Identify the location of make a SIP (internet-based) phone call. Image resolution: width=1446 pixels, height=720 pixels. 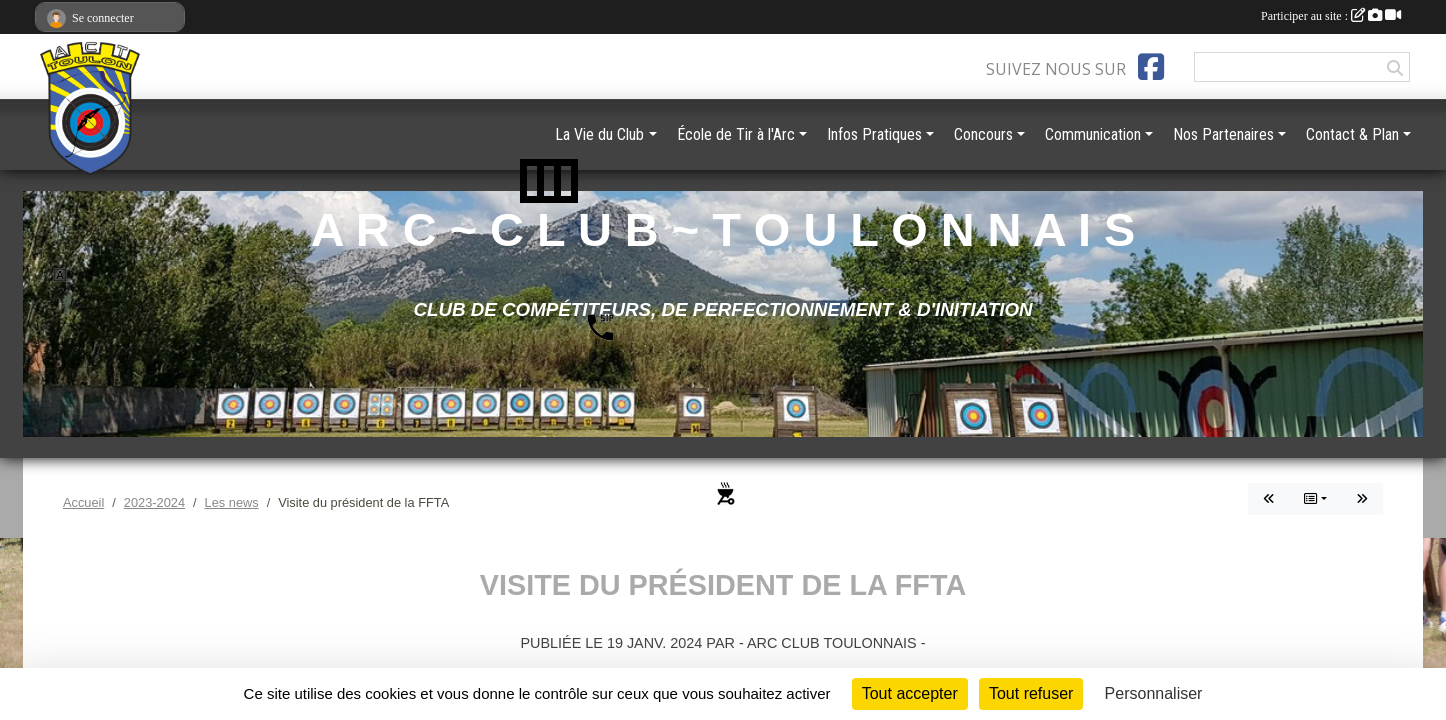
(600, 327).